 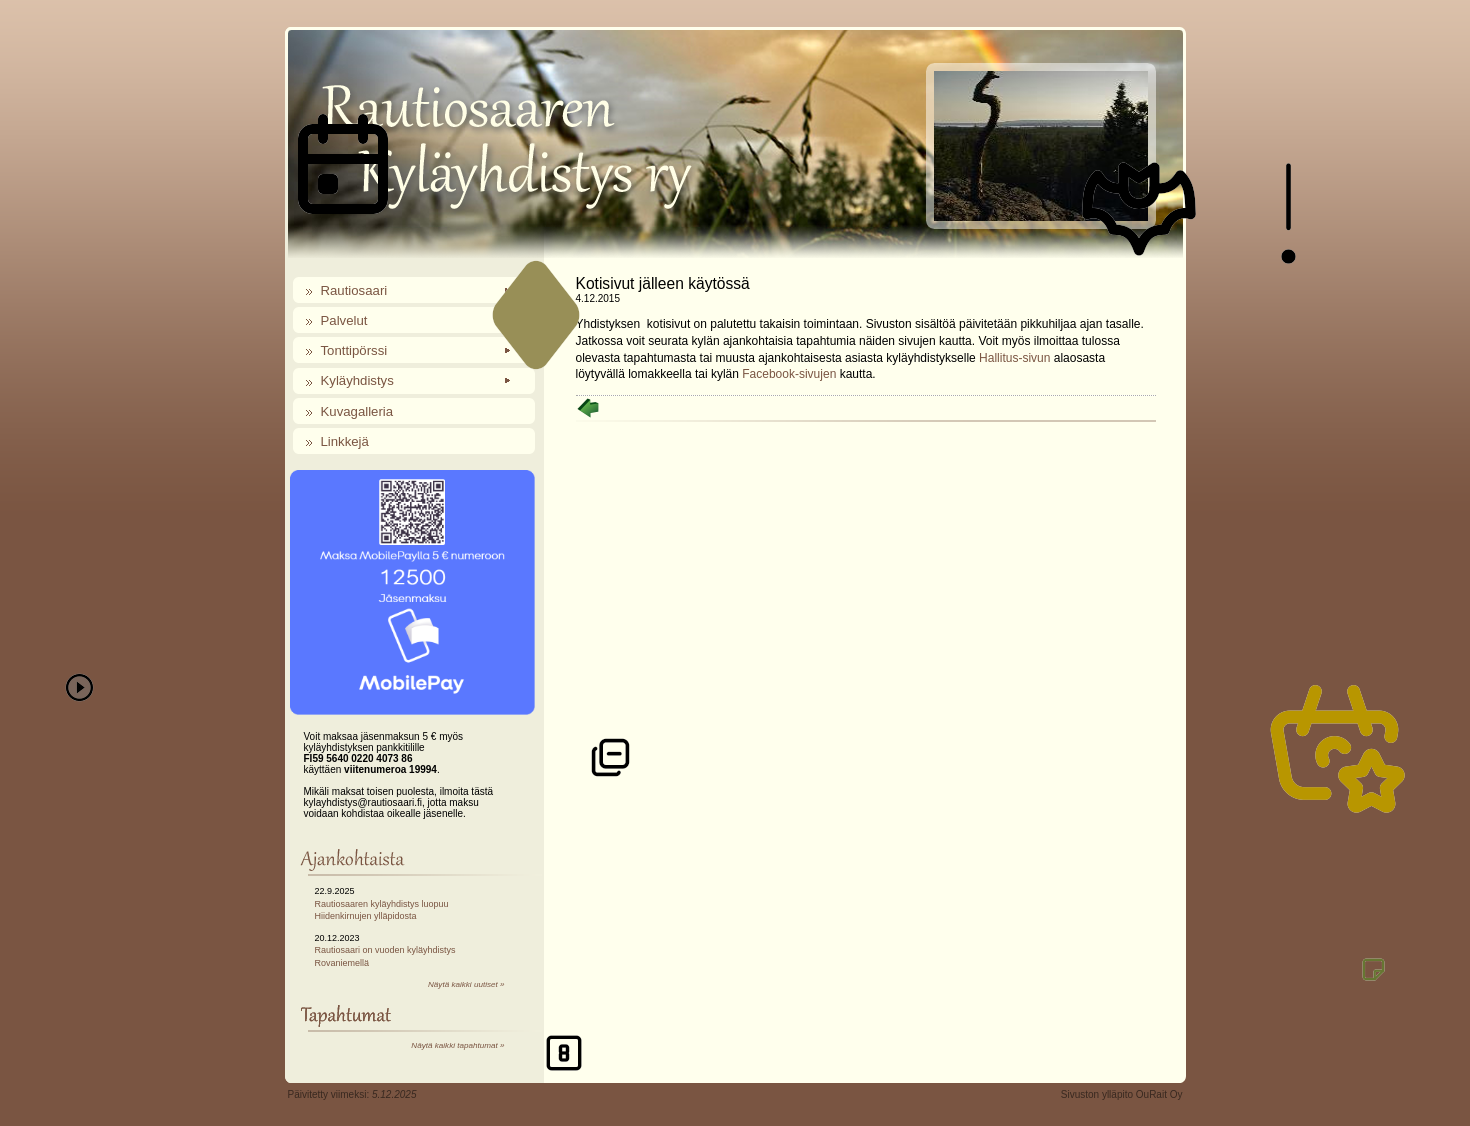 I want to click on premium or pro feature indicator, so click(x=536, y=315).